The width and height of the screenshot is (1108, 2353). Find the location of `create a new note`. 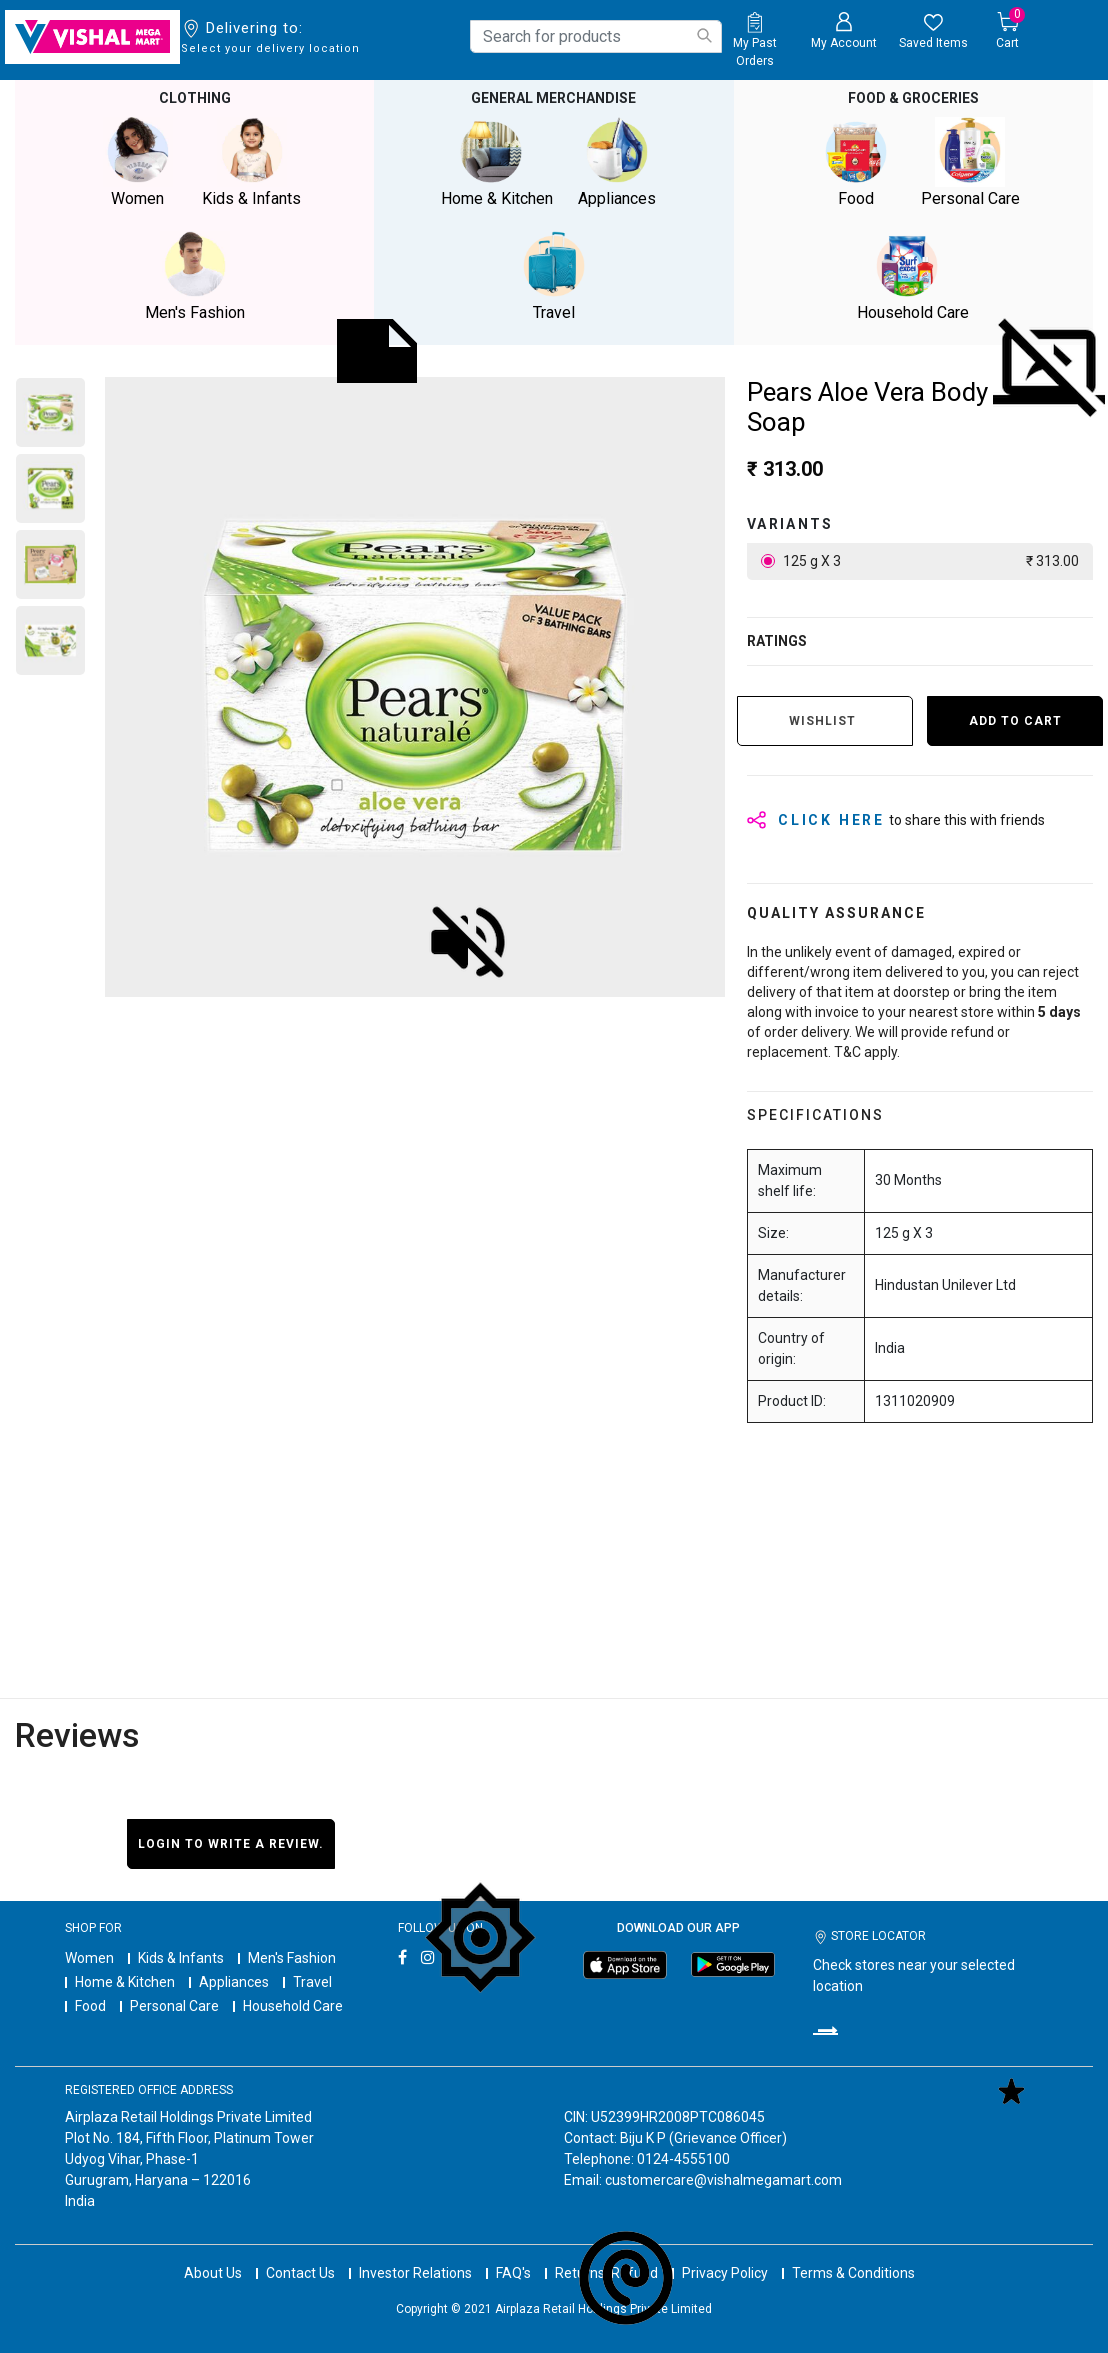

create a new note is located at coordinates (377, 351).